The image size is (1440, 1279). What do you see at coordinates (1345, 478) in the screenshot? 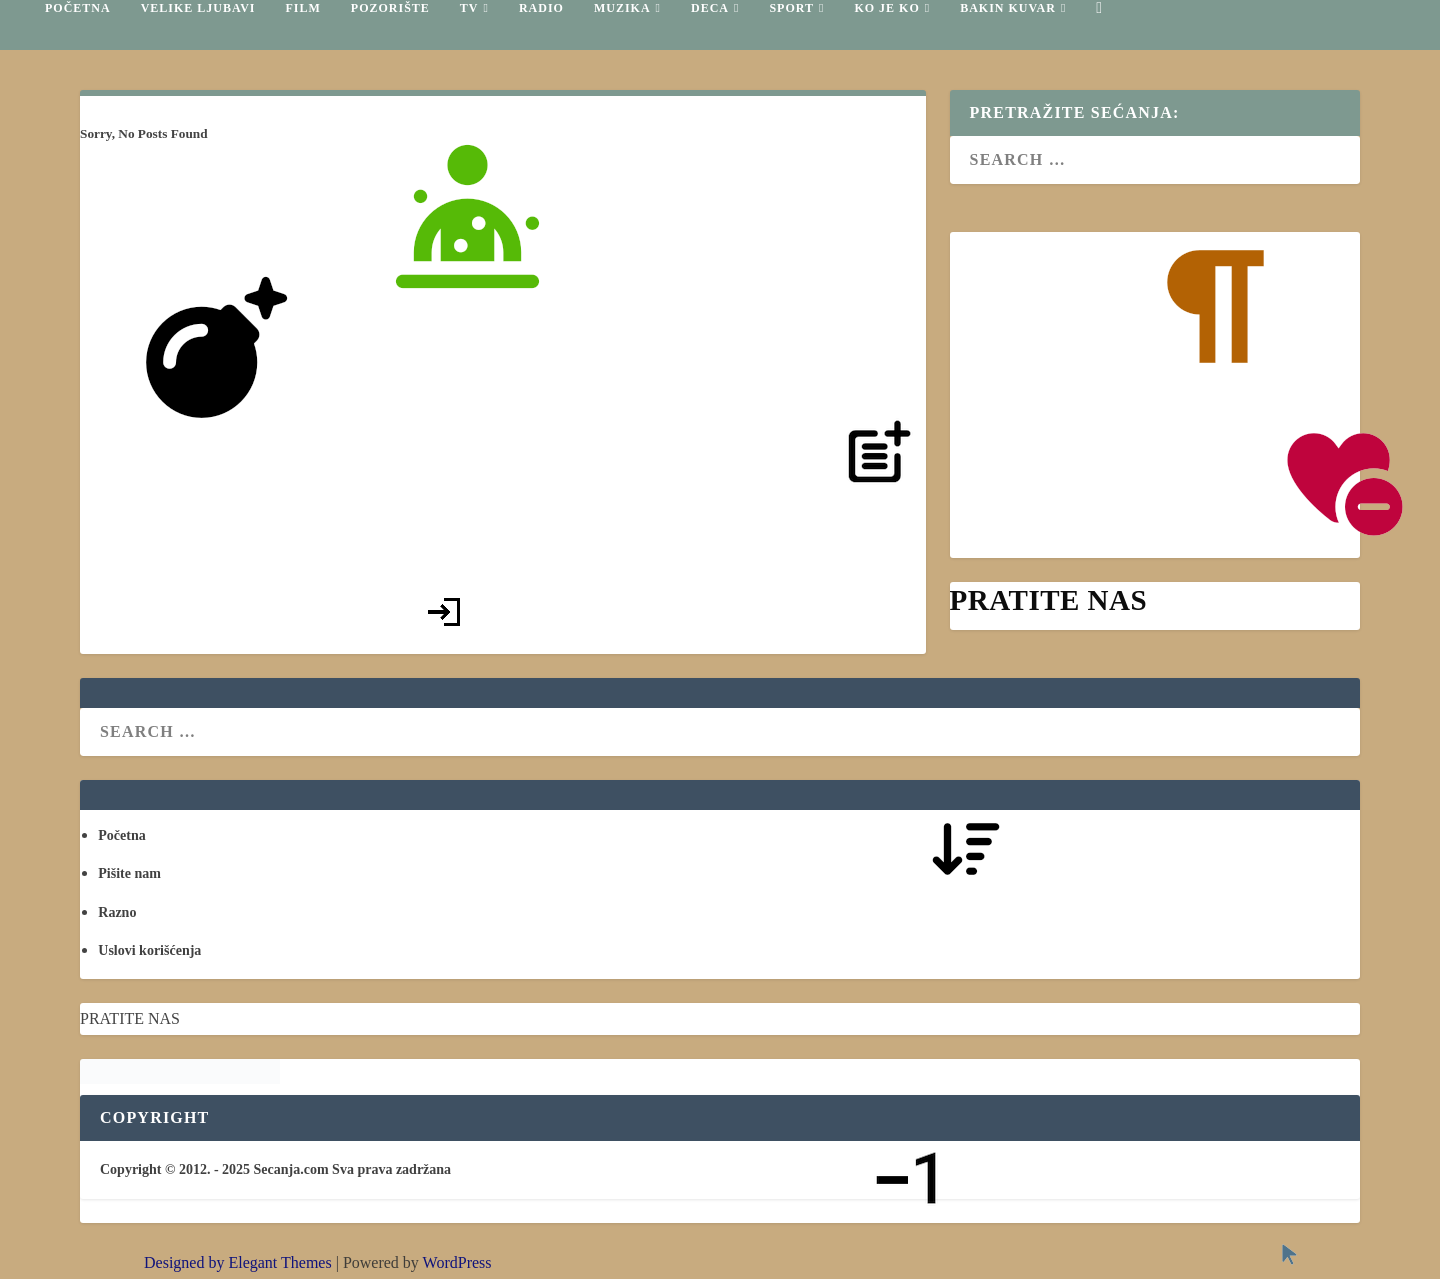
I see `remove from favorites` at bounding box center [1345, 478].